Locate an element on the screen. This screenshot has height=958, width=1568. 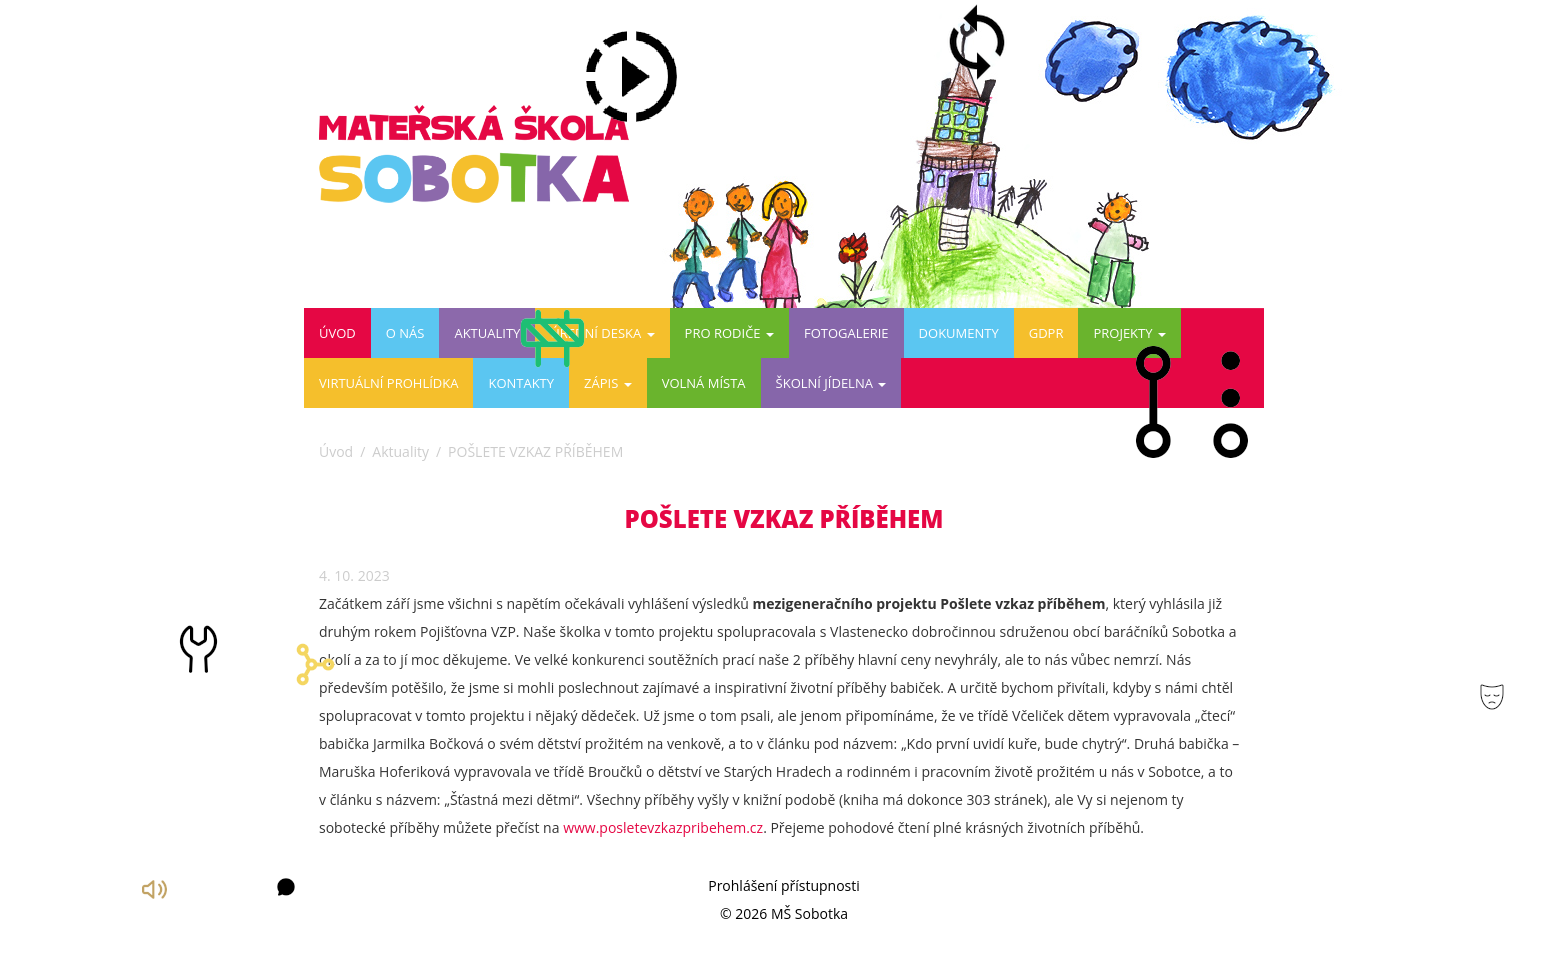
enable slow motion video recording is located at coordinates (631, 76).